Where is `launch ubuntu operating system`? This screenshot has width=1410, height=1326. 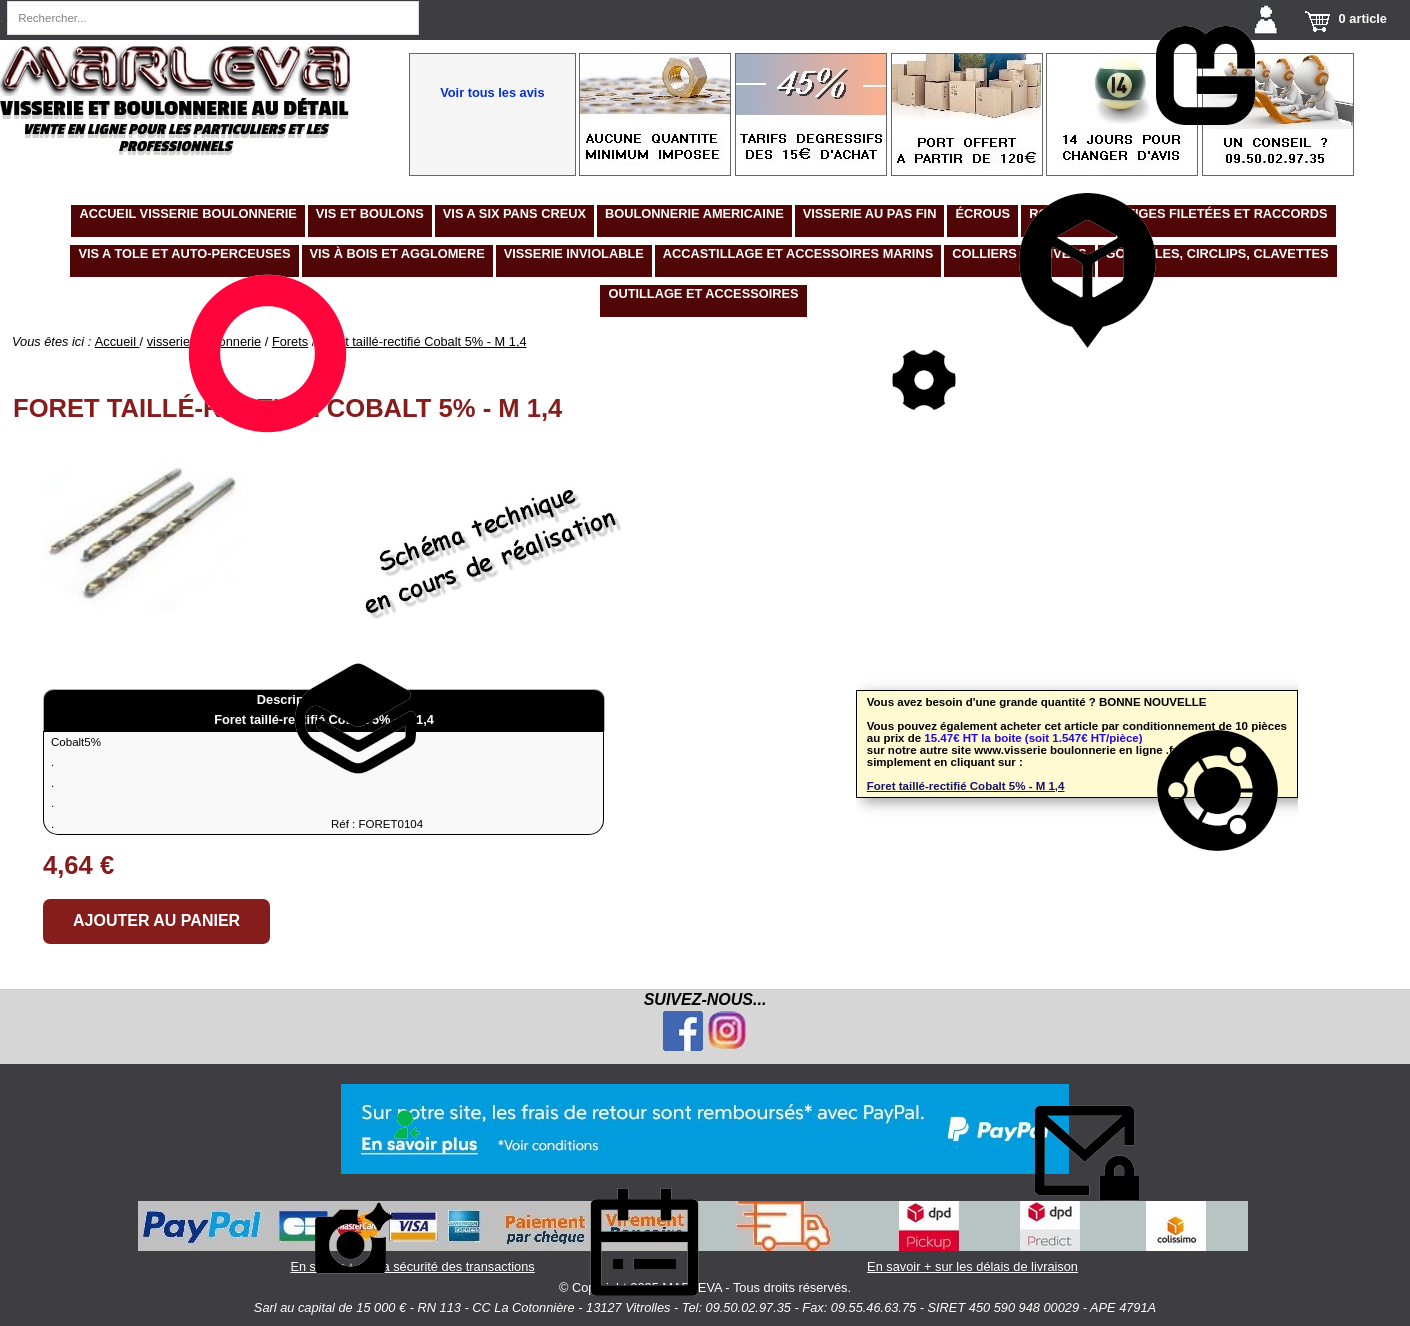 launch ubuntu operating system is located at coordinates (1217, 790).